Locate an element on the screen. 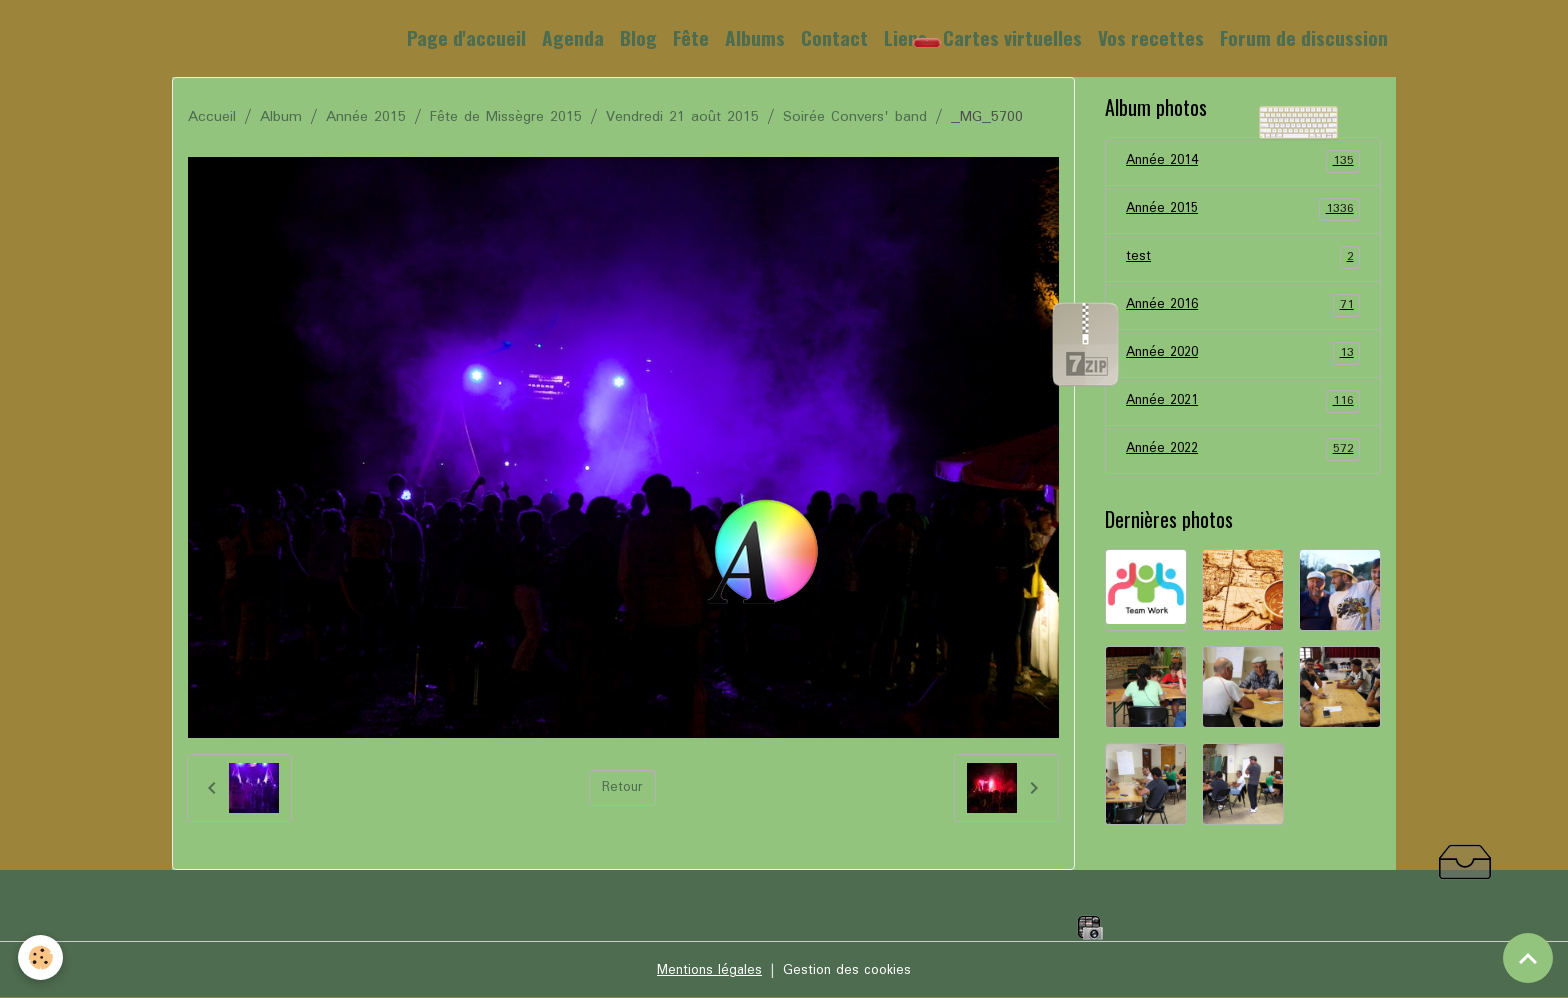  beats pill bluetooth speaker connected is located at coordinates (927, 43).